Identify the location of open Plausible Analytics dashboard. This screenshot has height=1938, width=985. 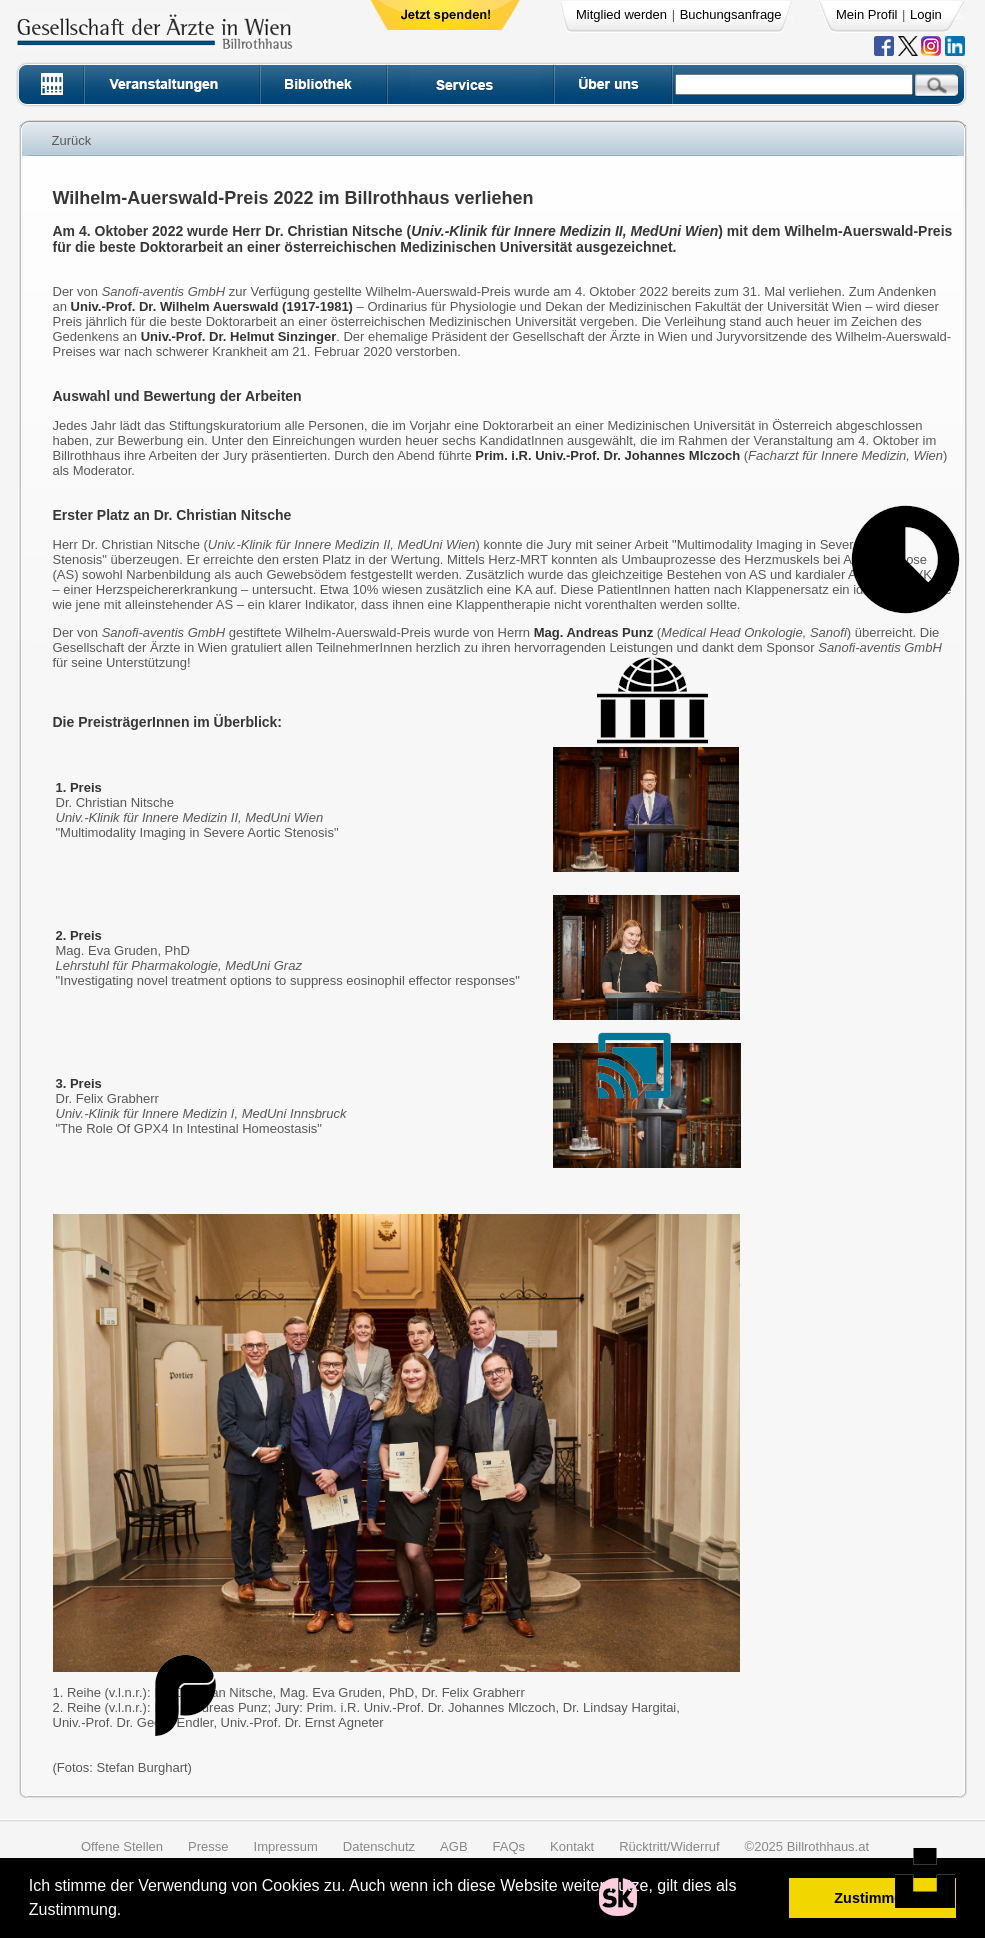
(185, 1695).